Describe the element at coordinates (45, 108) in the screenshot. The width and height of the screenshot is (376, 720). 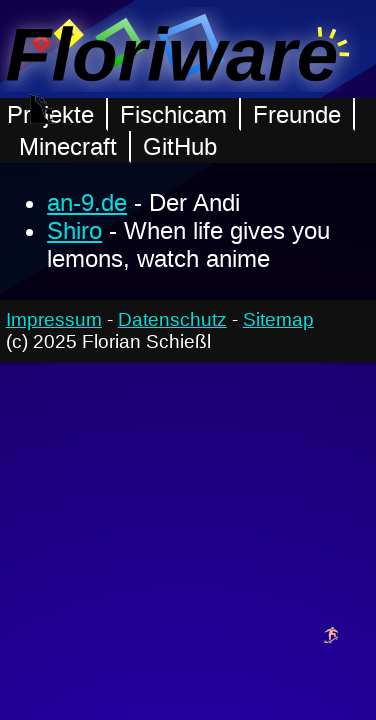
I see `warning: rockslide or falling rocks hazard ahead` at that location.